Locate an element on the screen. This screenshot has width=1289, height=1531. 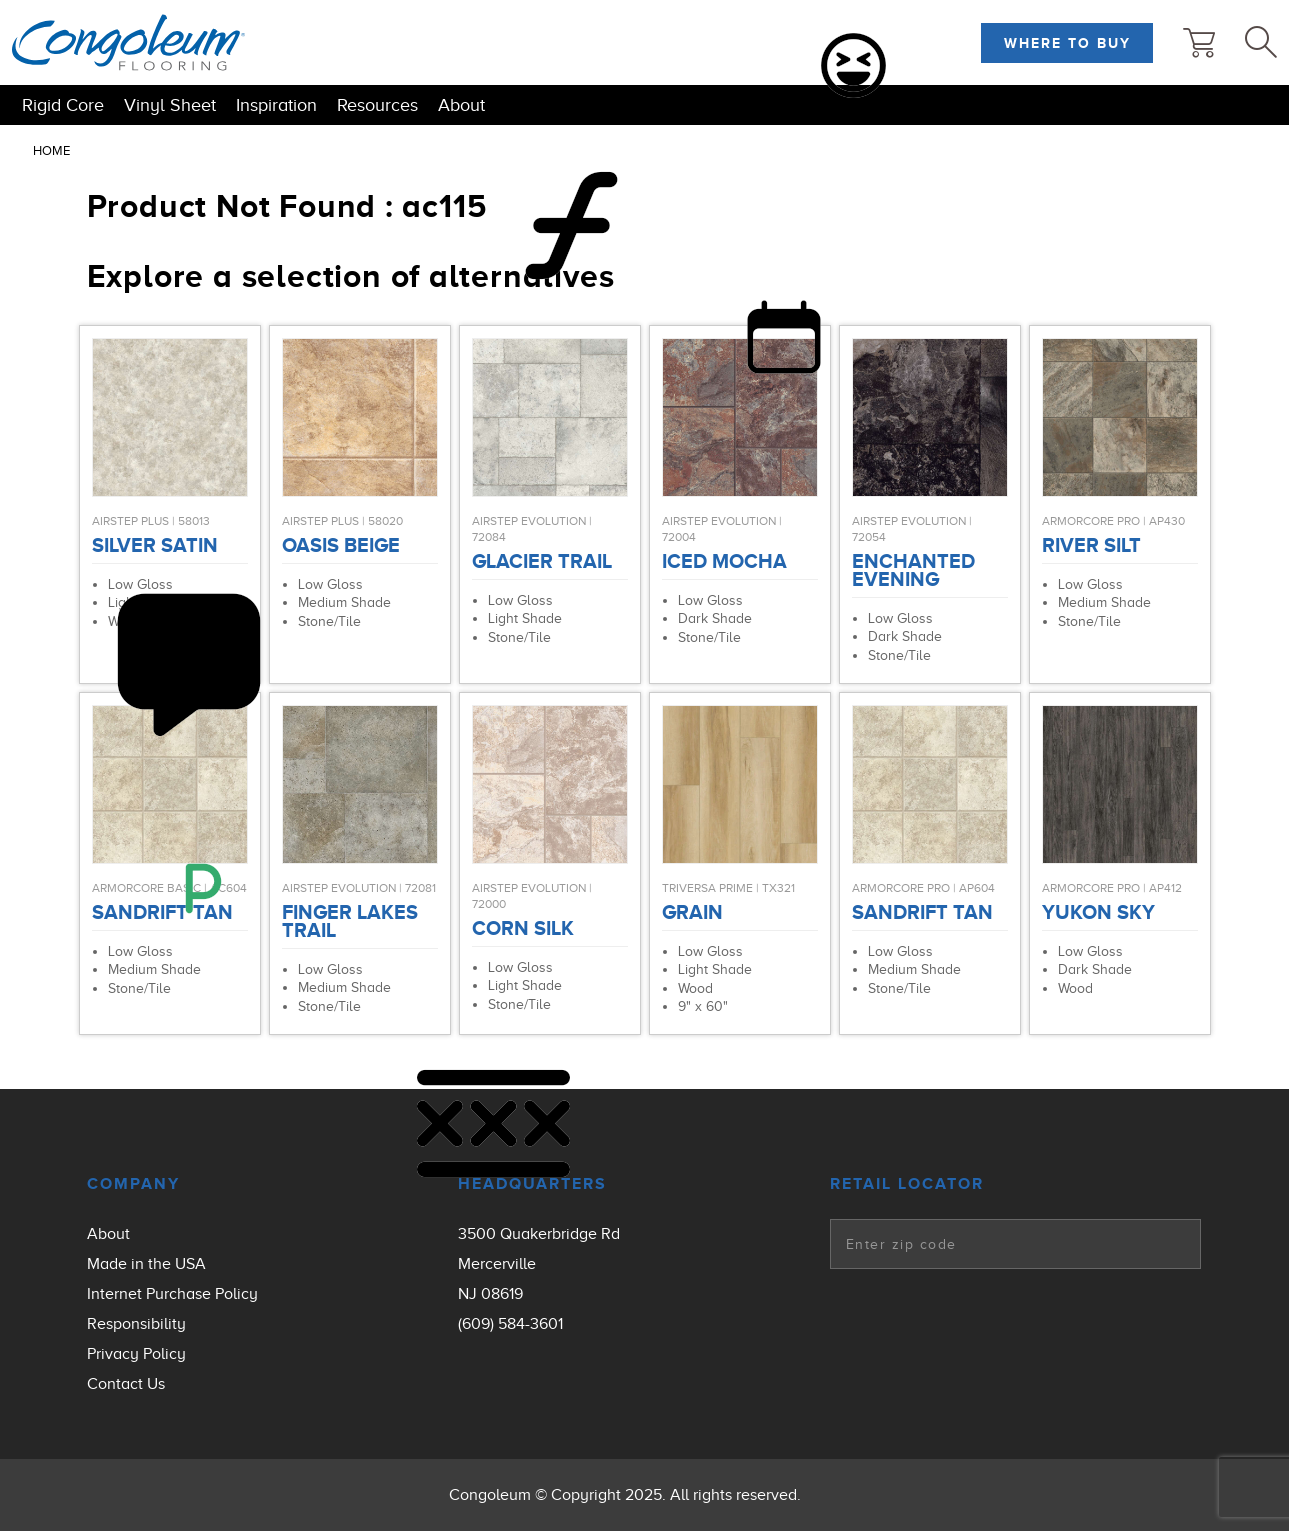
delete multiple selected items is located at coordinates (493, 1123).